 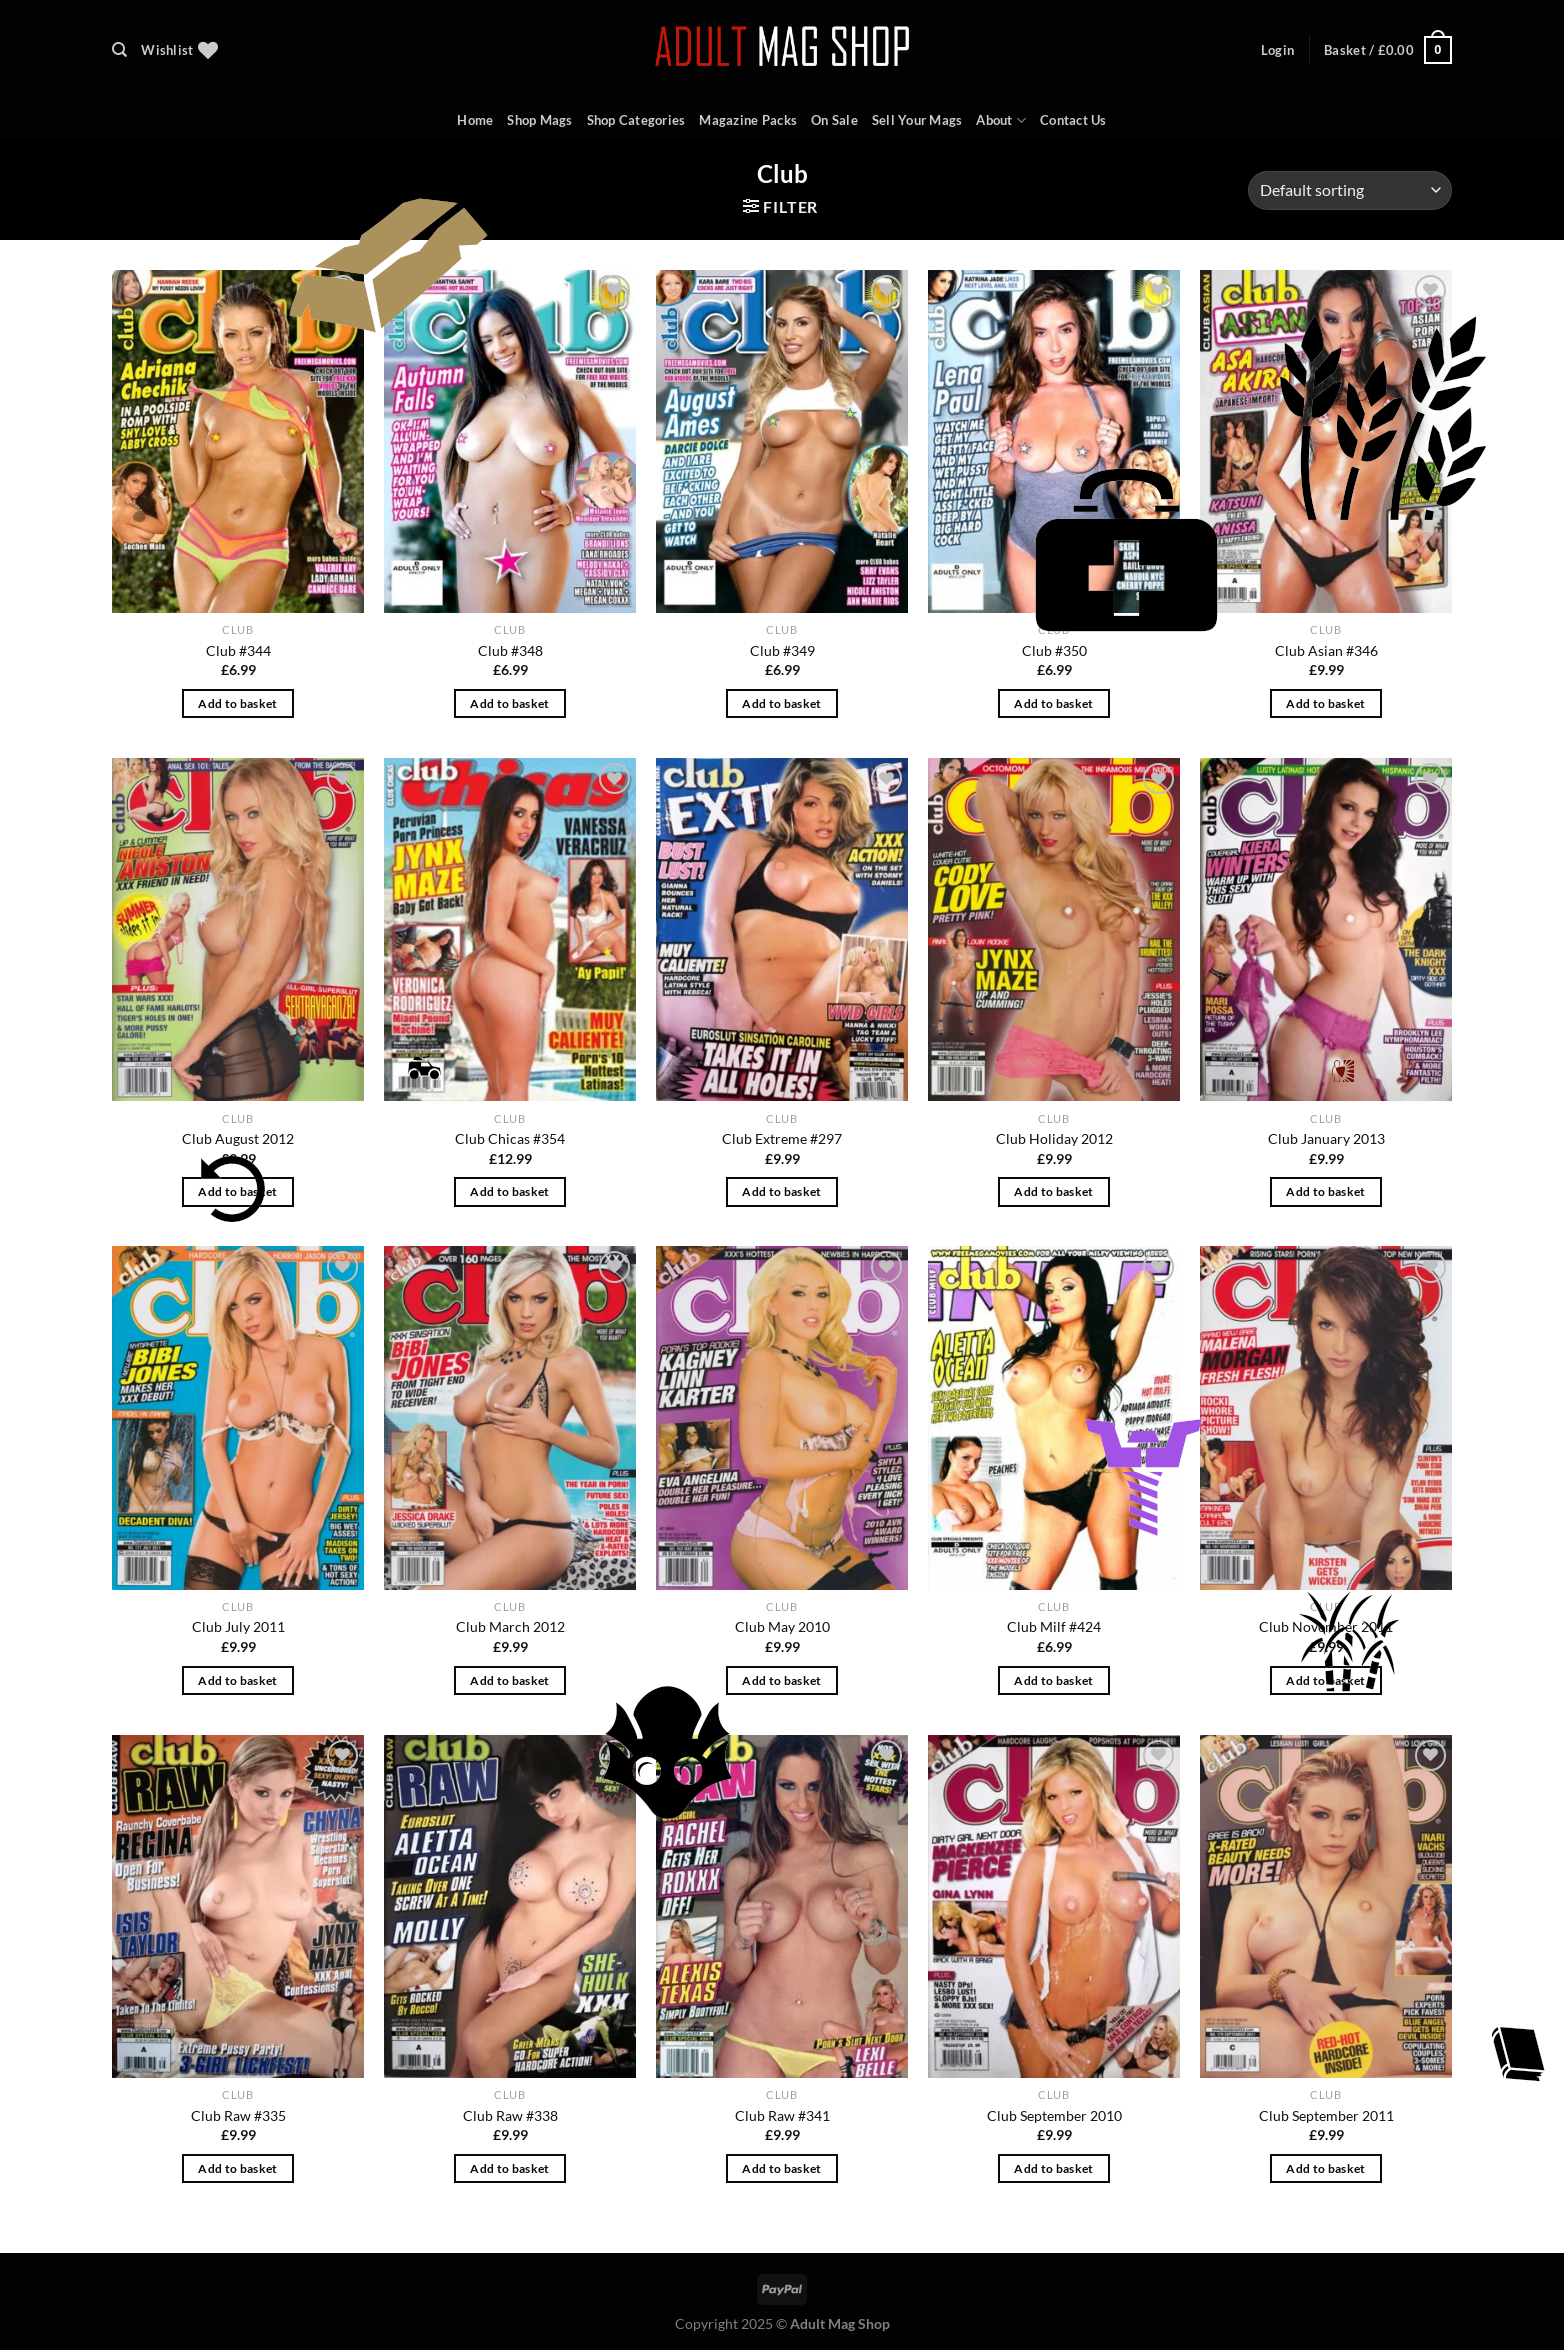 I want to click on select clay brick as a building material, so click(x=388, y=265).